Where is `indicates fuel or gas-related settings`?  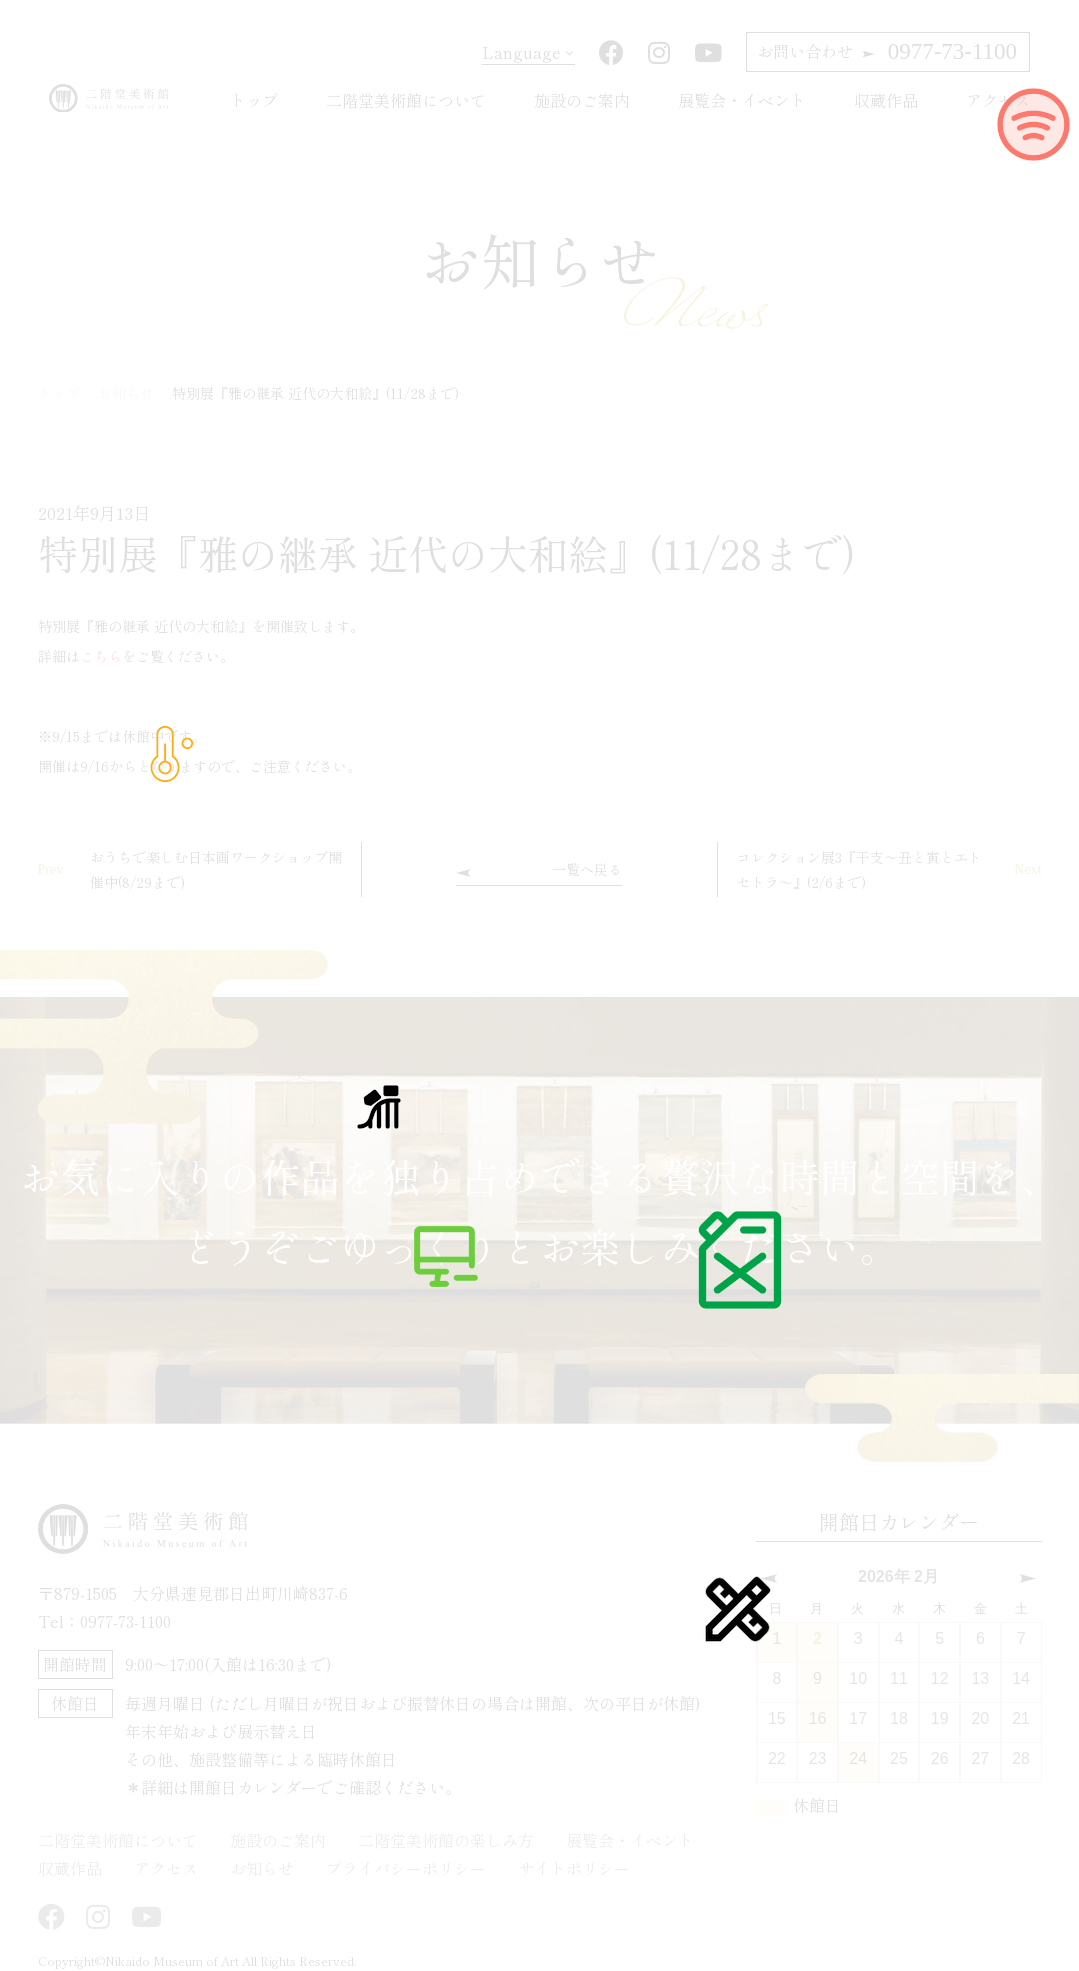 indicates fuel or gas-related settings is located at coordinates (740, 1260).